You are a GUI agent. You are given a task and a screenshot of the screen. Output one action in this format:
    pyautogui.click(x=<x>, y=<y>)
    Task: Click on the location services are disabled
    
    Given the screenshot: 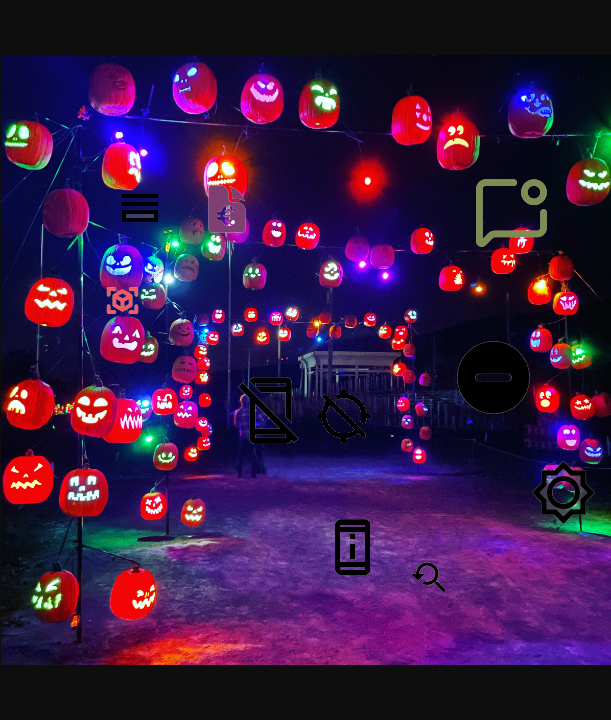 What is the action you would take?
    pyautogui.click(x=344, y=416)
    